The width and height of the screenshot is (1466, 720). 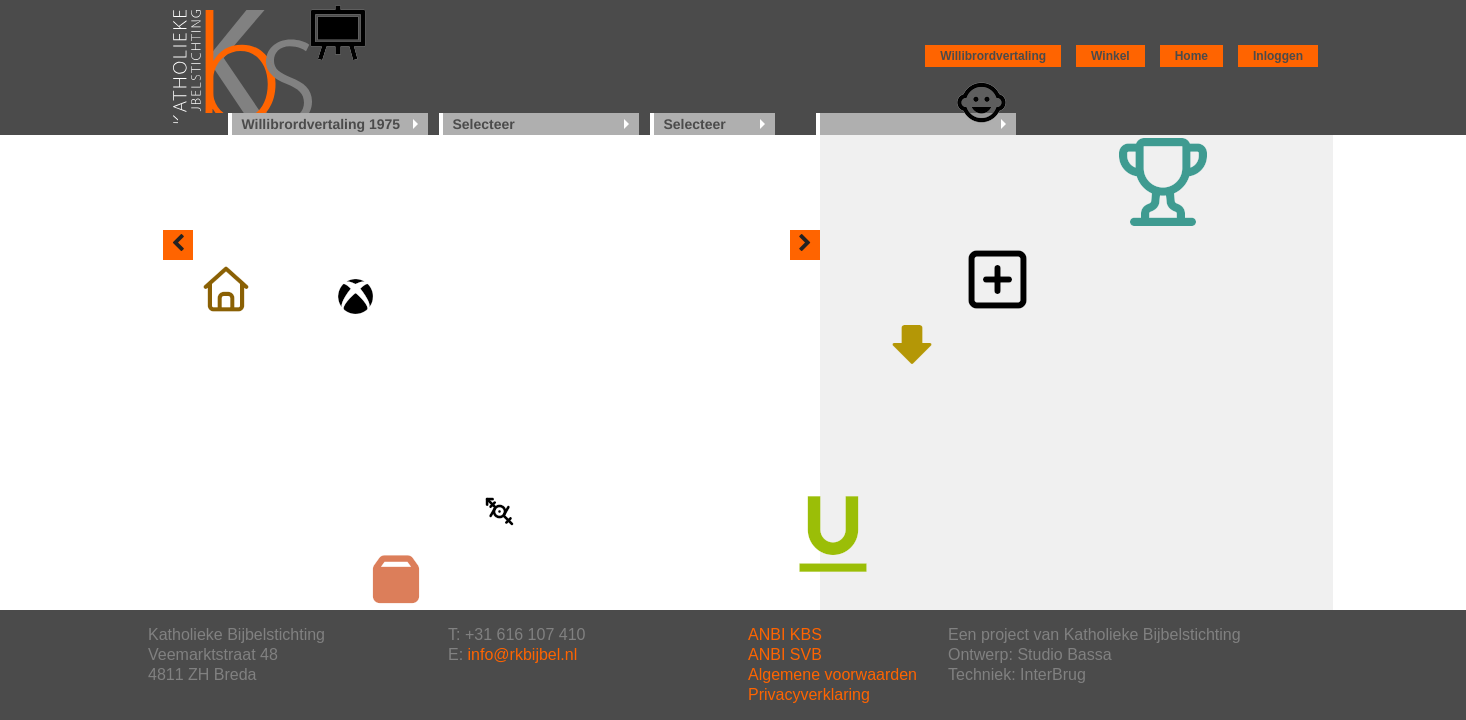 What do you see at coordinates (981, 102) in the screenshot?
I see `access child-friendly or kids mode settings` at bounding box center [981, 102].